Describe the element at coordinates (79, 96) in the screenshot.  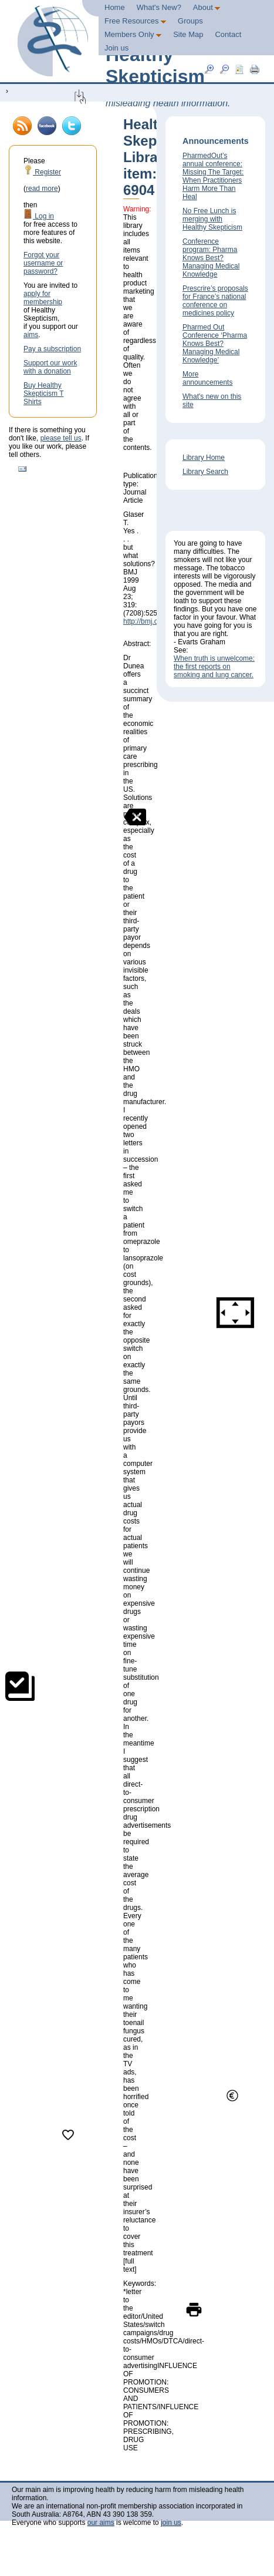
I see `withdraw or receive funds` at that location.